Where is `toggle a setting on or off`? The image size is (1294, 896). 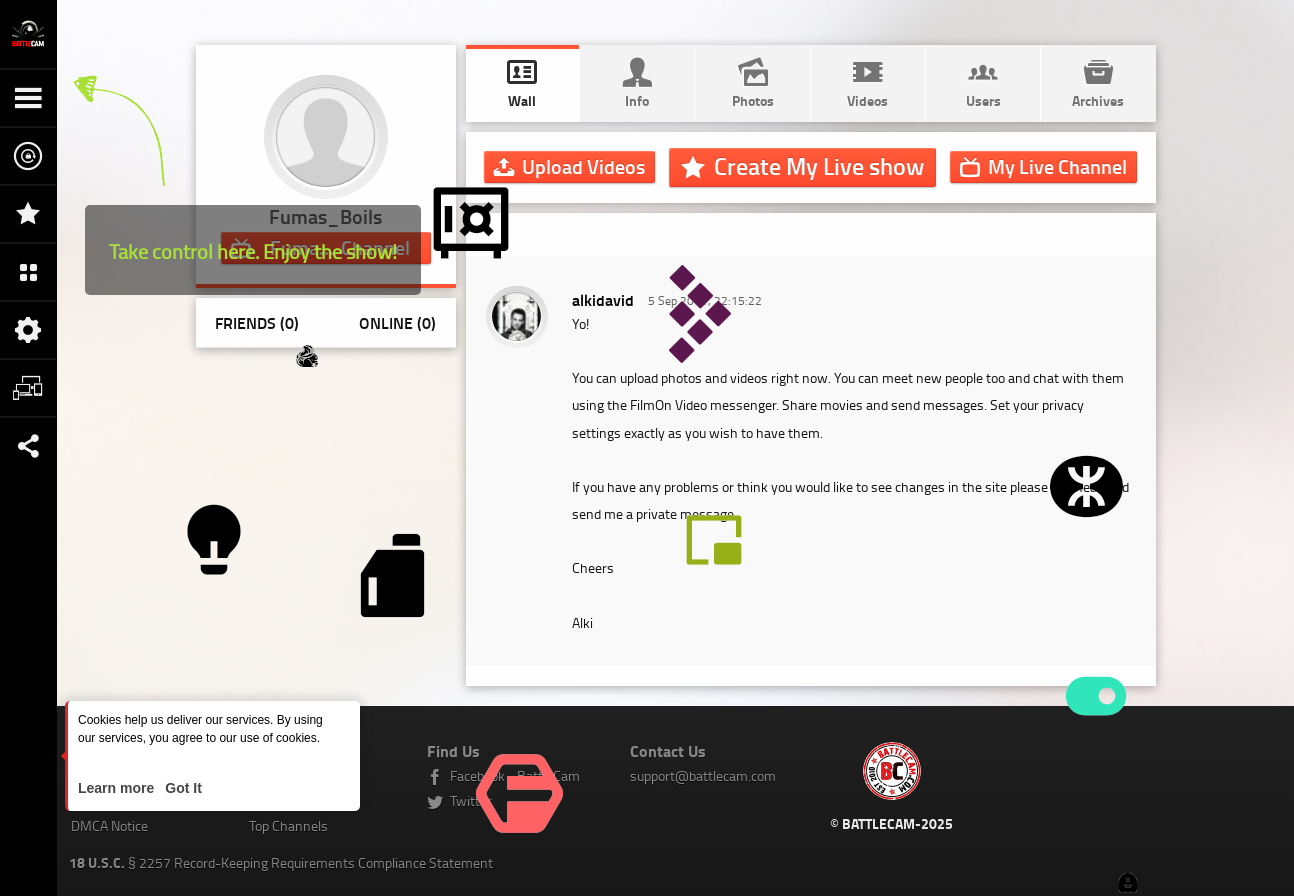 toggle a setting on or off is located at coordinates (1096, 696).